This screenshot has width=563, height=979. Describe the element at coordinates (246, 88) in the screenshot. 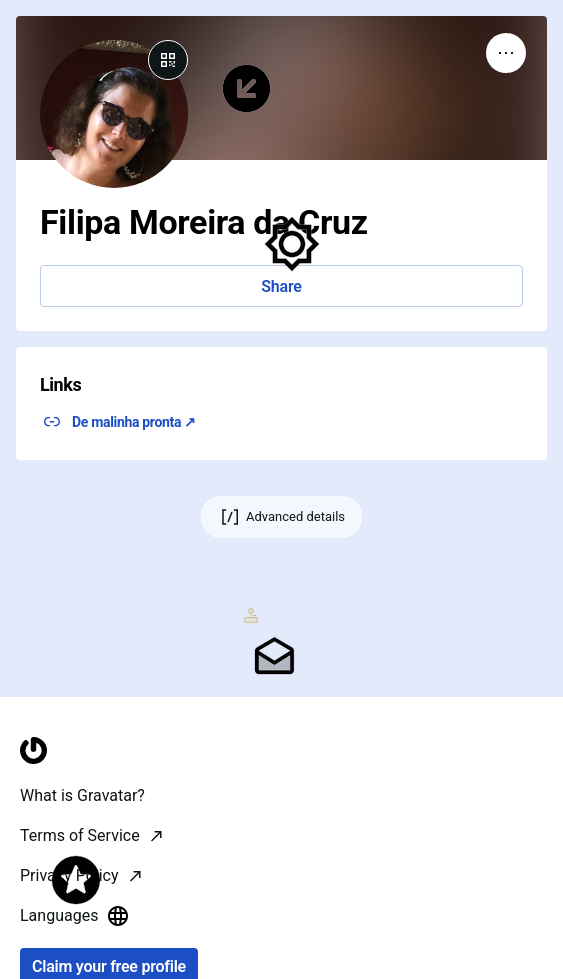

I see `navigate to previous or lower-left section` at that location.